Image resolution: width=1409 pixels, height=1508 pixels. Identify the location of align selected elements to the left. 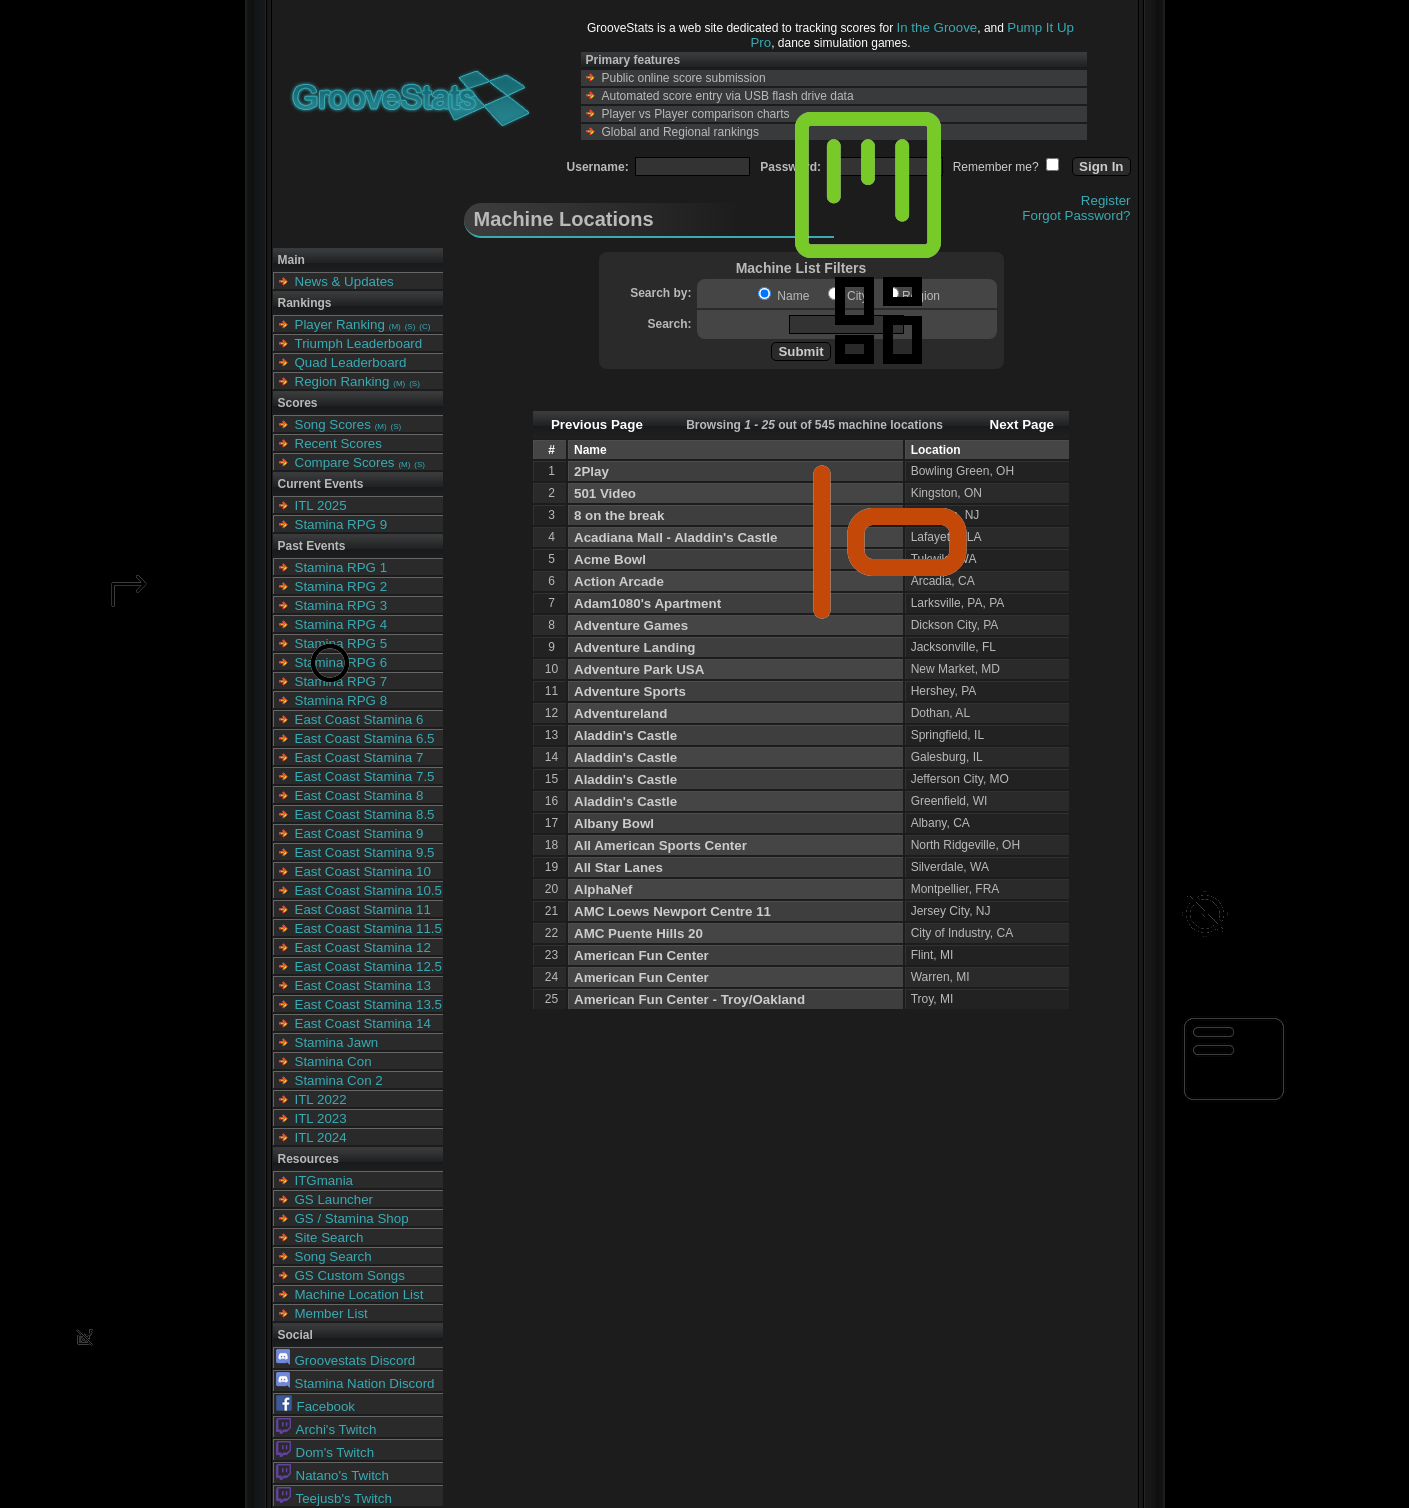
(890, 542).